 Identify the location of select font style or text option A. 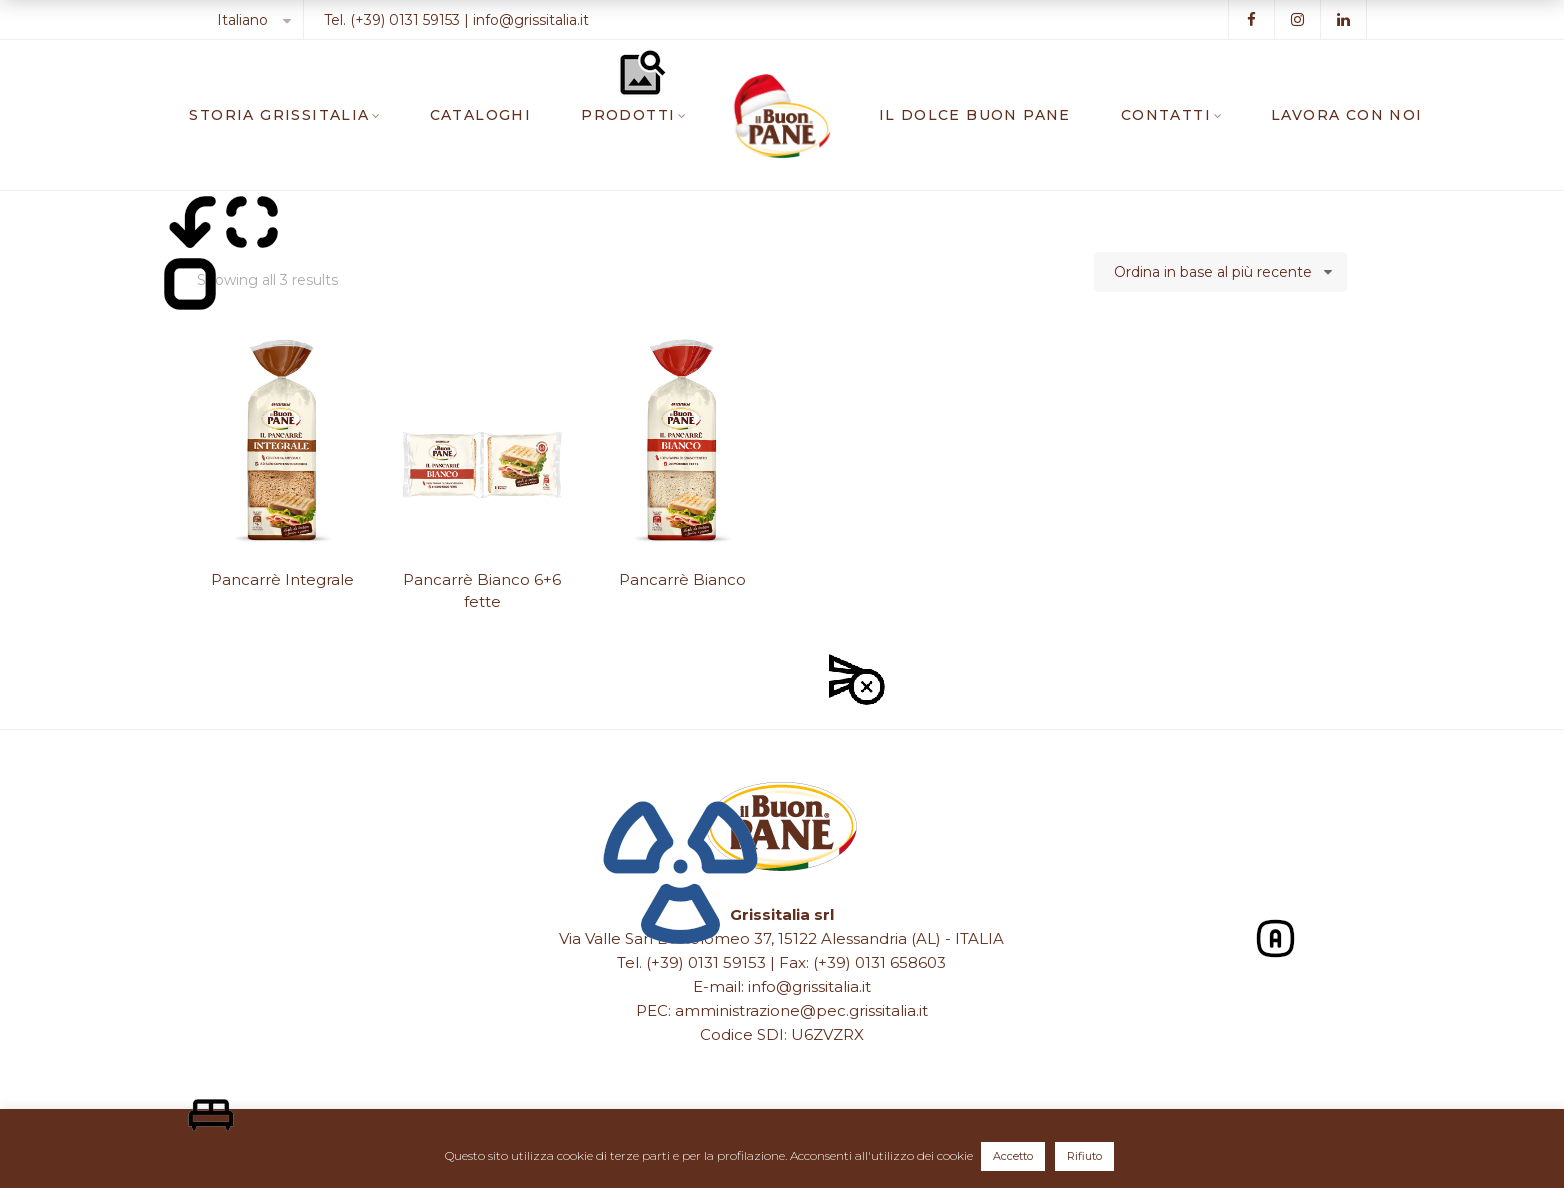
(1275, 938).